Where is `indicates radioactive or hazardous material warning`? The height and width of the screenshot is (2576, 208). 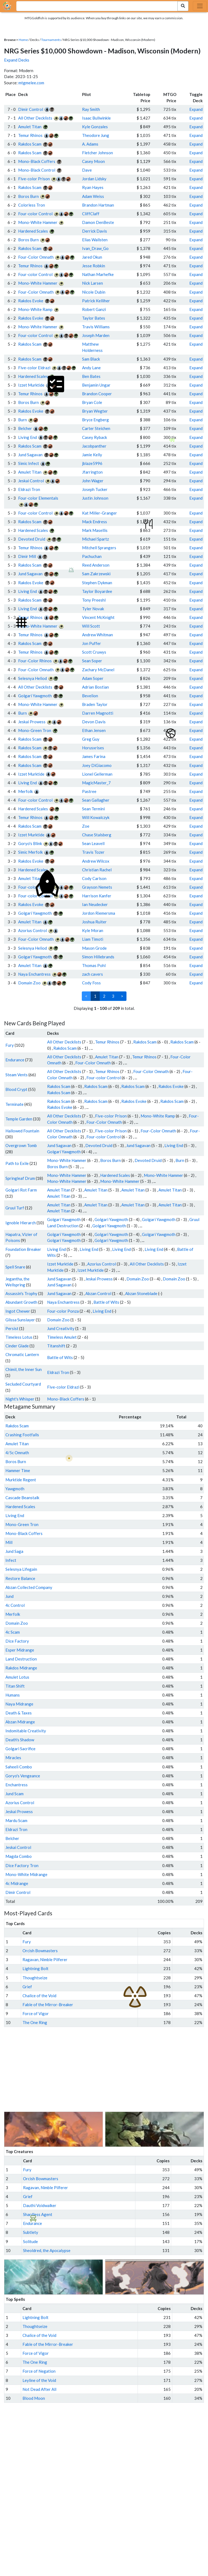
indicates radioactive or hazardous material warning is located at coordinates (135, 1996).